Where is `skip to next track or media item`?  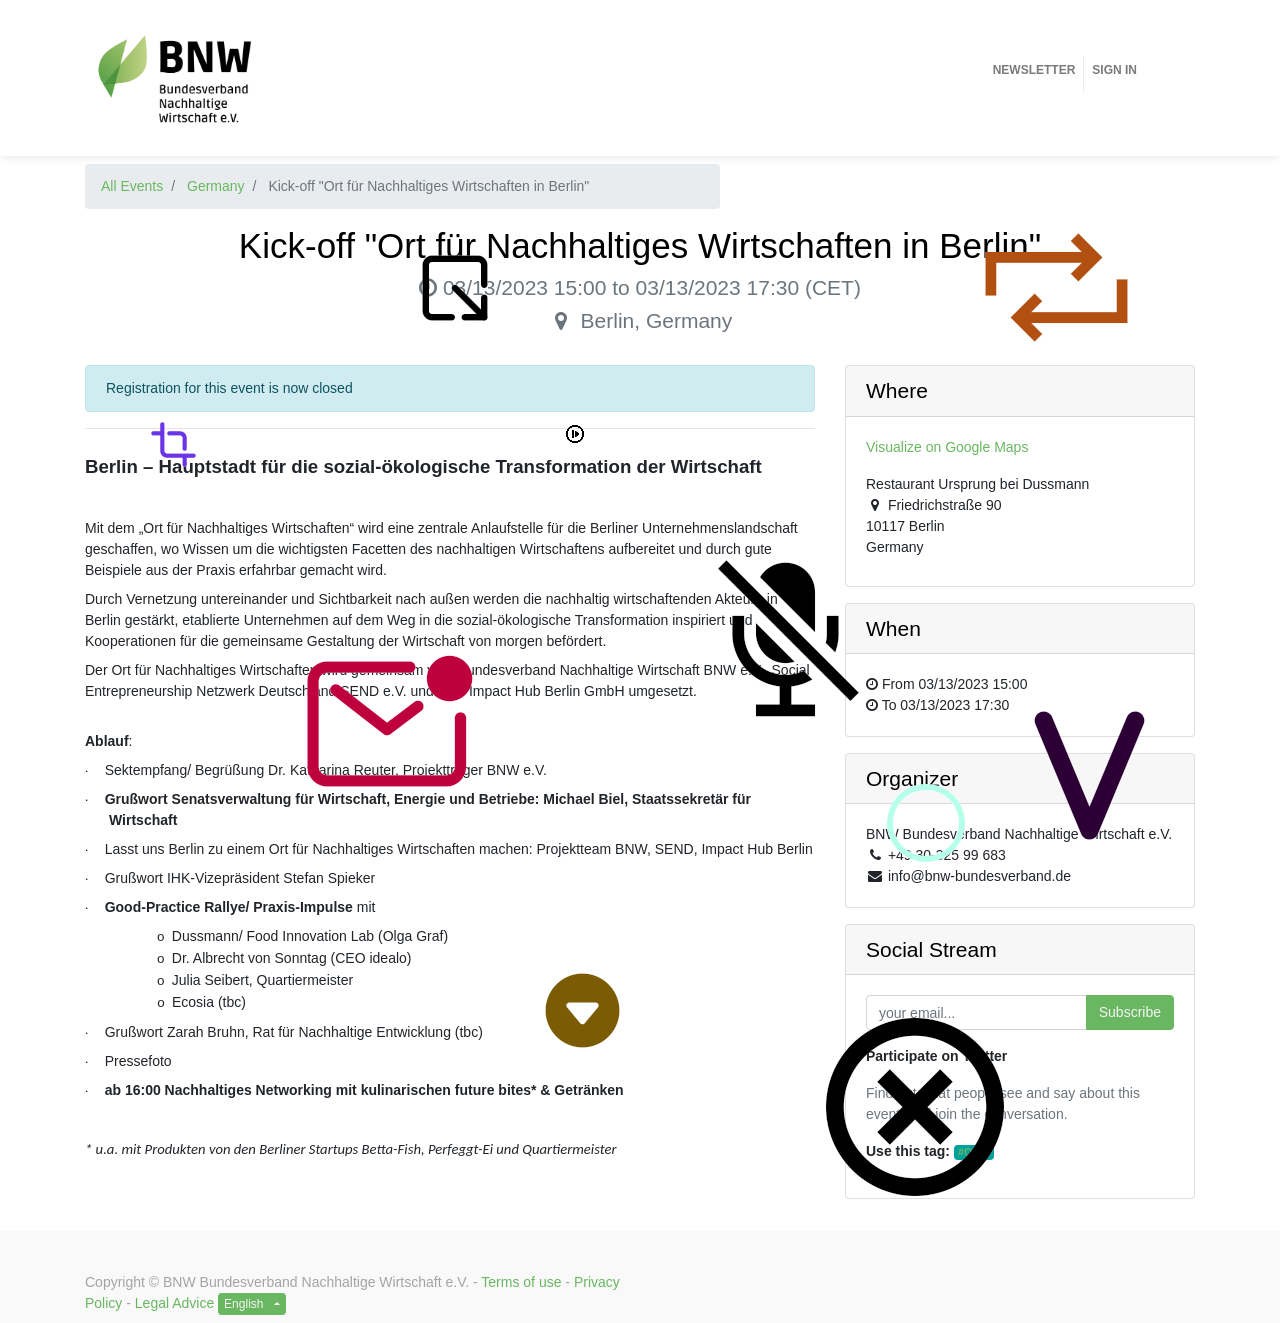 skip to next track or media item is located at coordinates (575, 434).